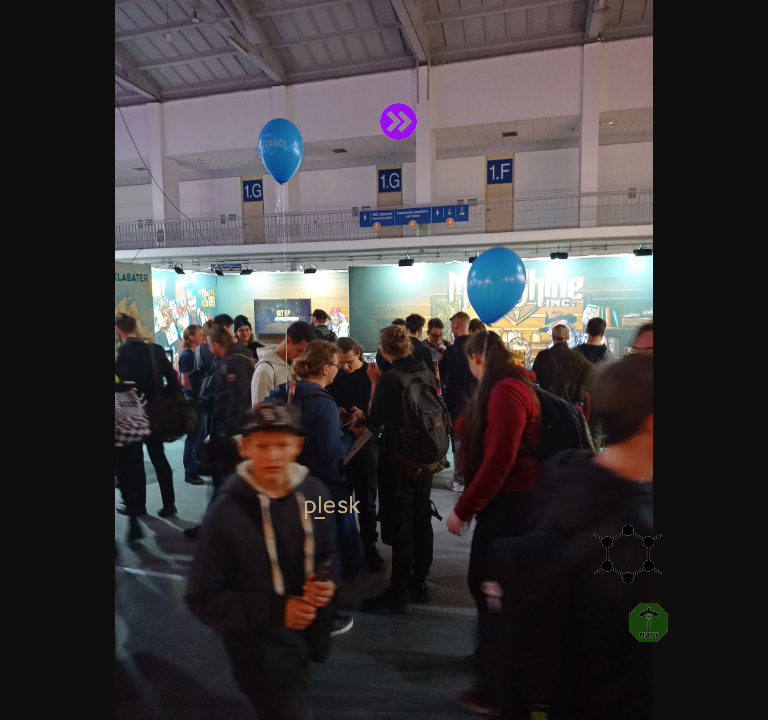 The width and height of the screenshot is (768, 720). What do you see at coordinates (628, 554) in the screenshot?
I see `GrapheneOS logo` at bounding box center [628, 554].